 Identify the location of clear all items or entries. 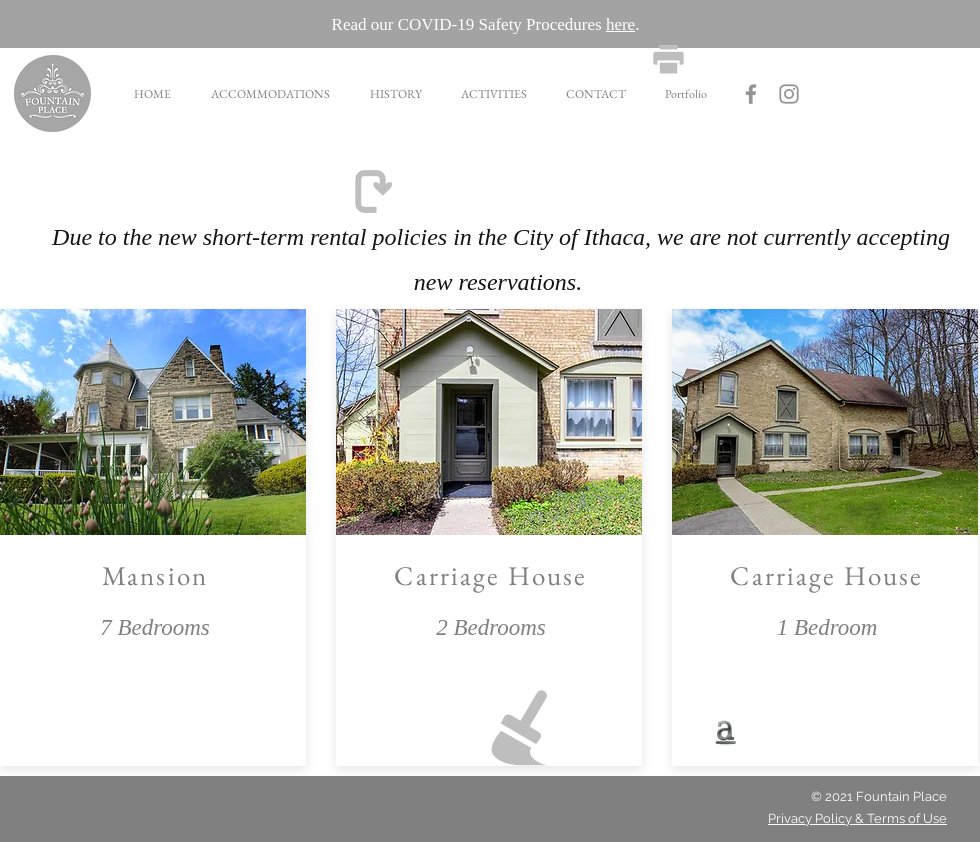
(525, 733).